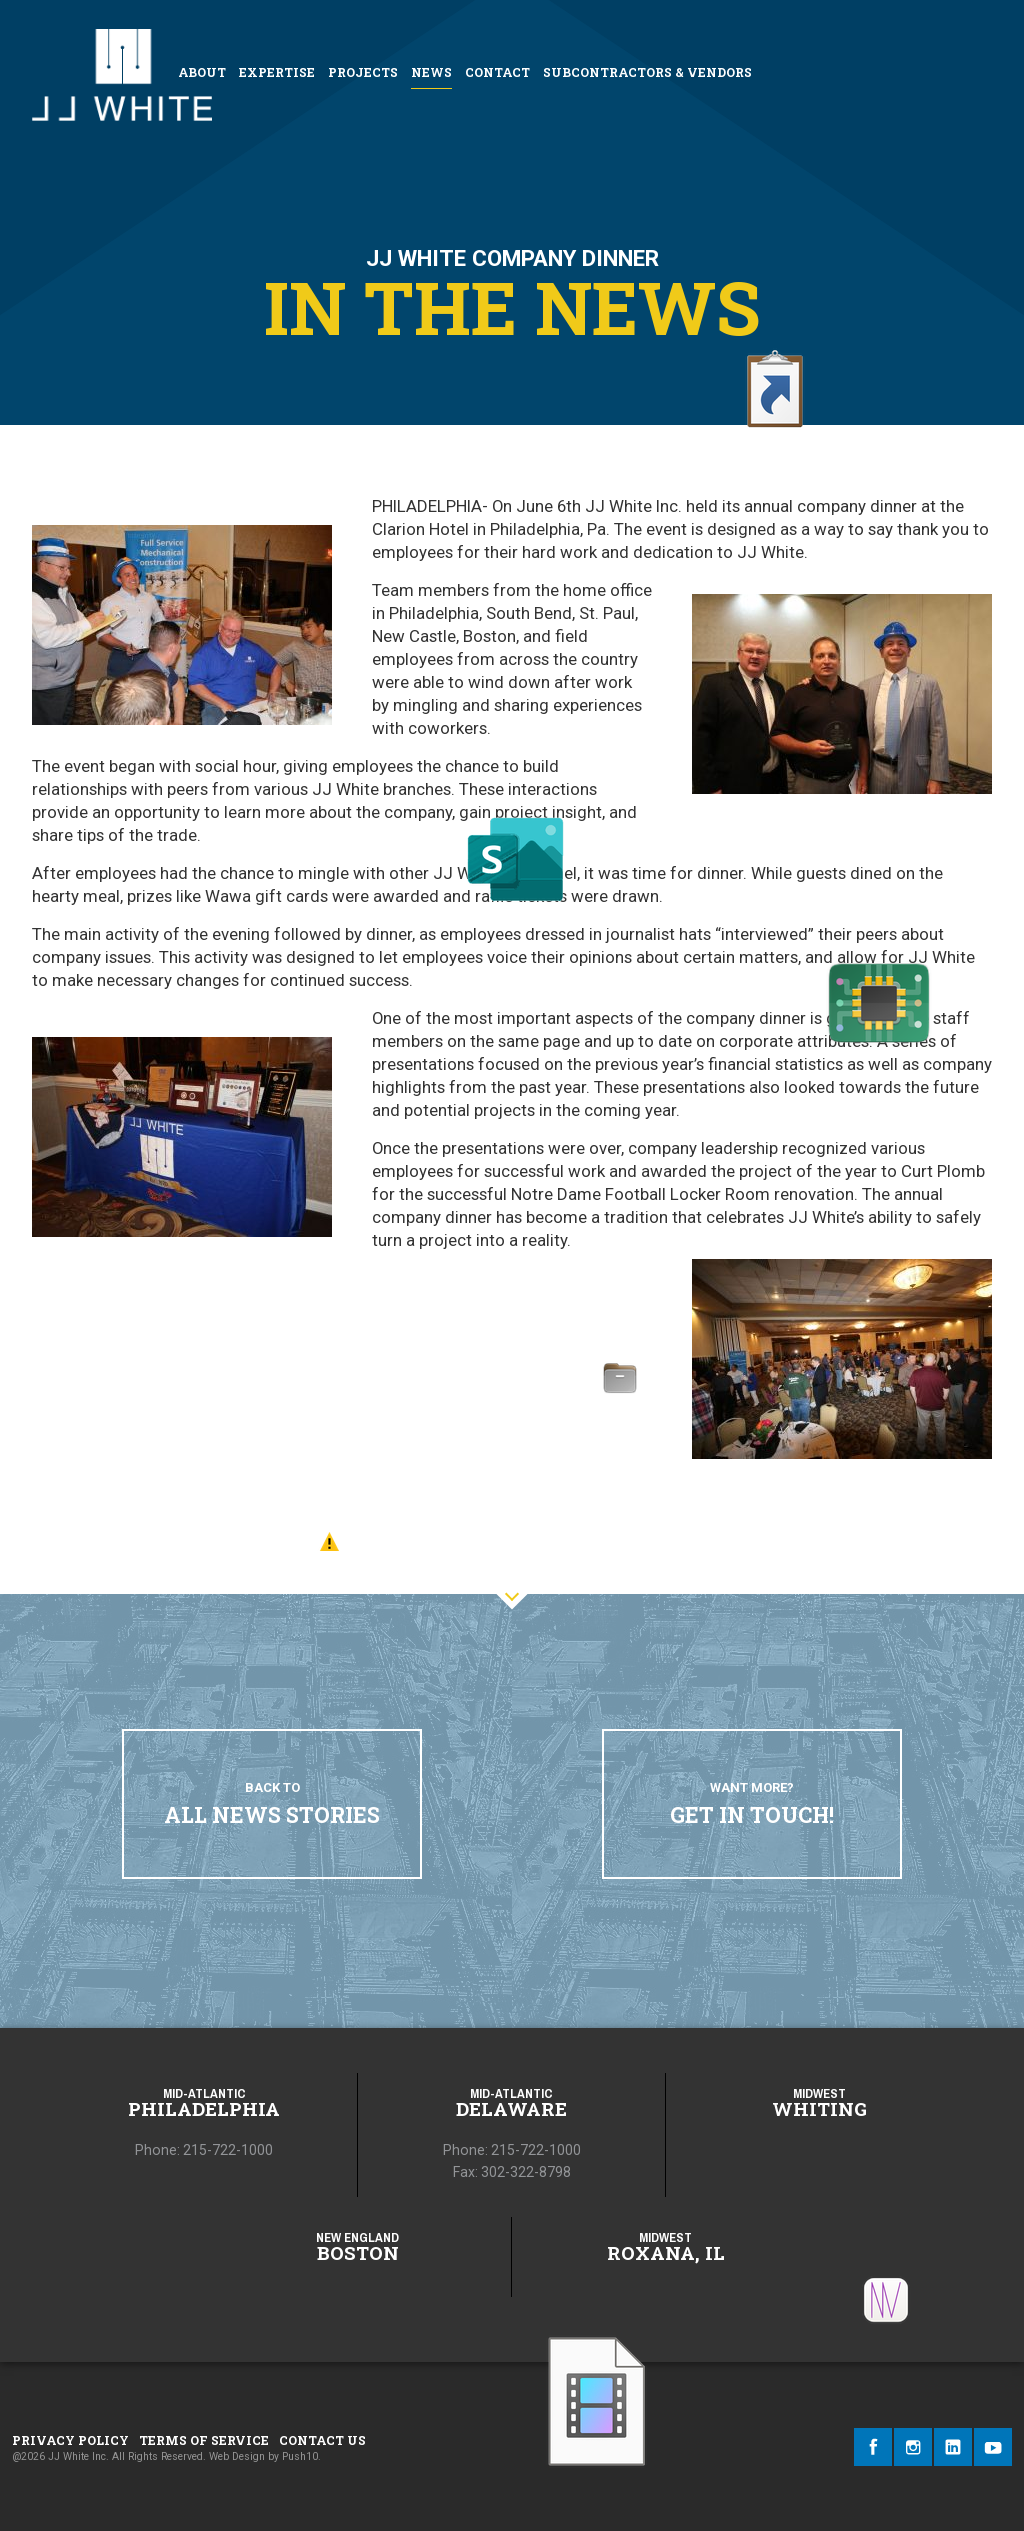  I want to click on open a video file, so click(596, 2401).